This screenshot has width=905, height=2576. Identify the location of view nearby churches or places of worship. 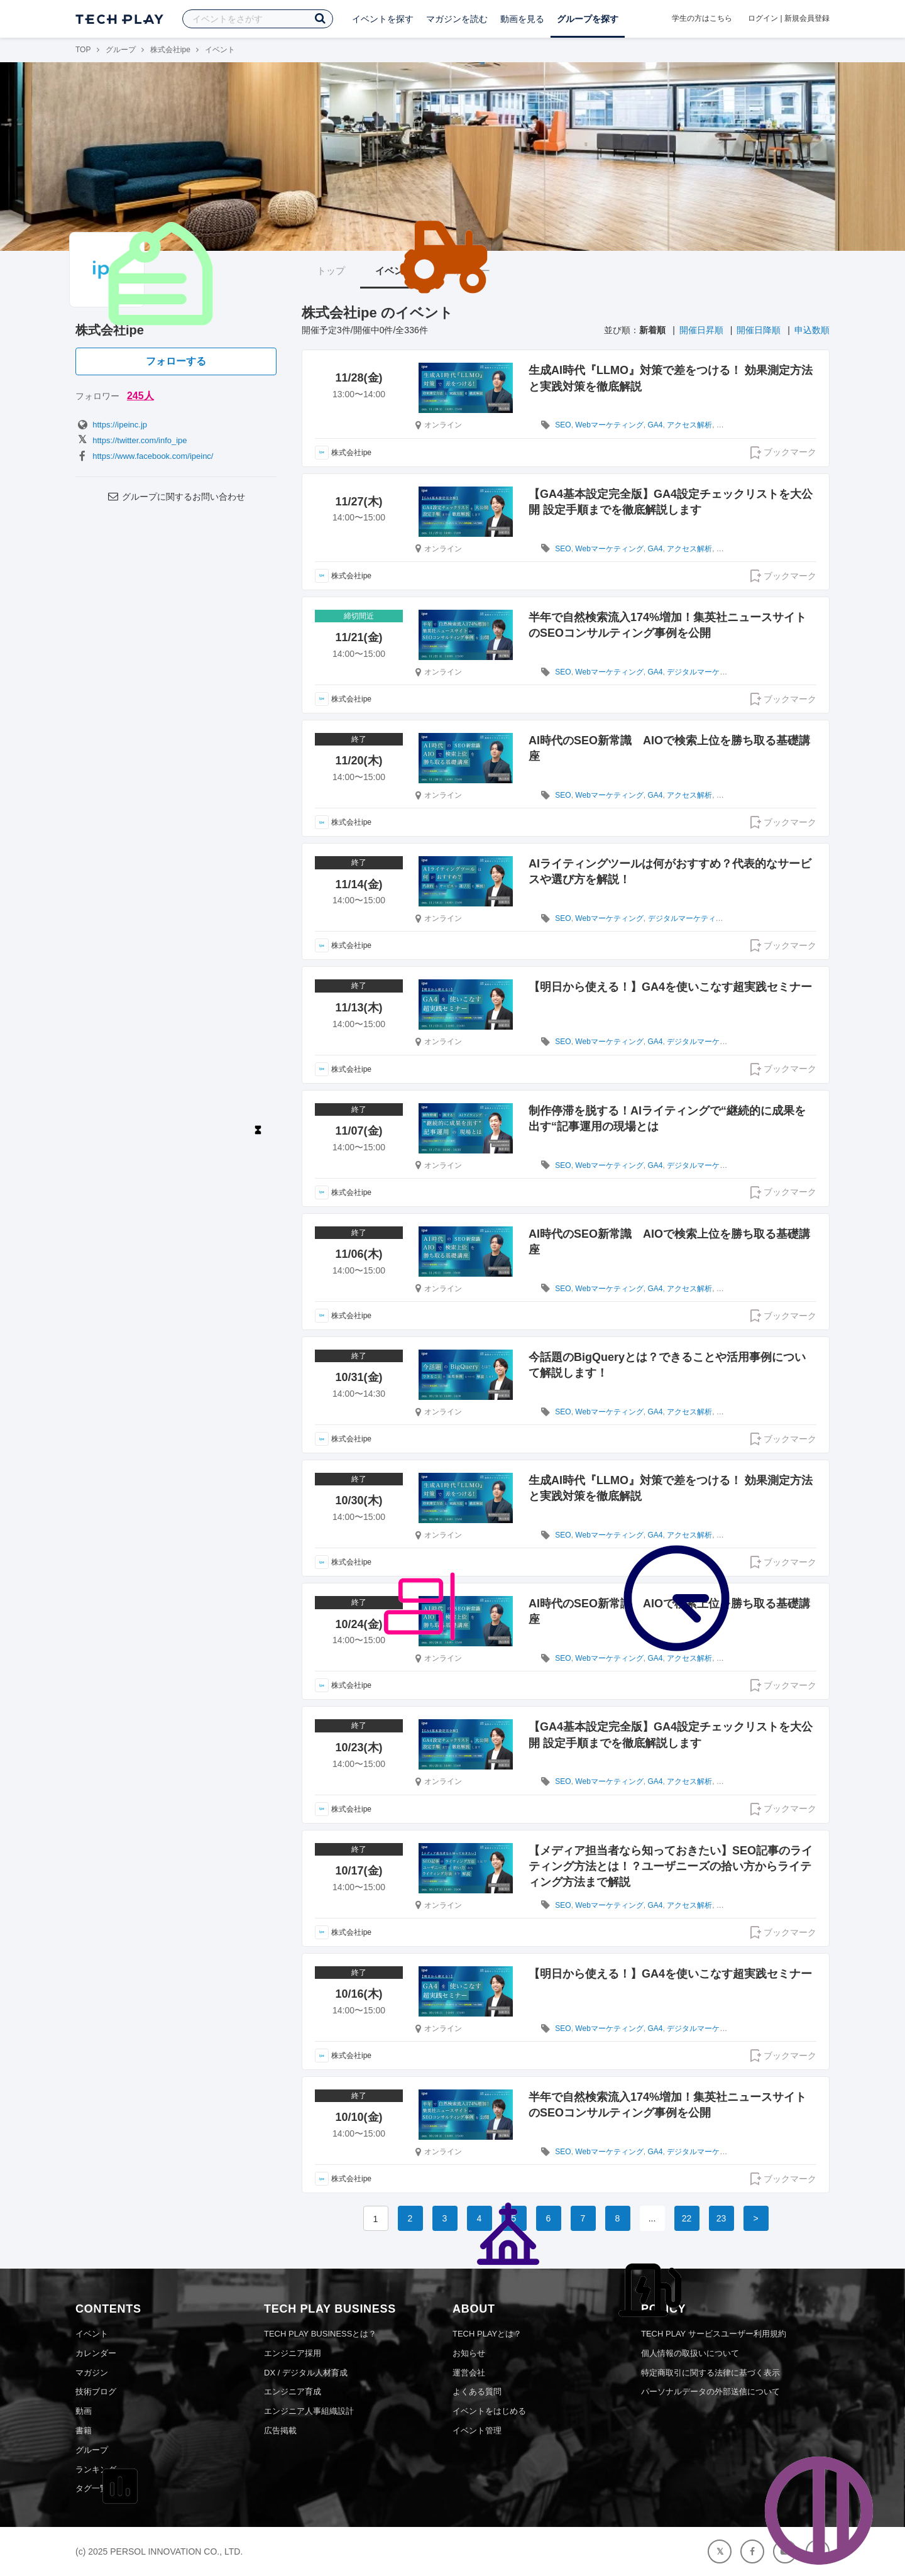
(508, 2233).